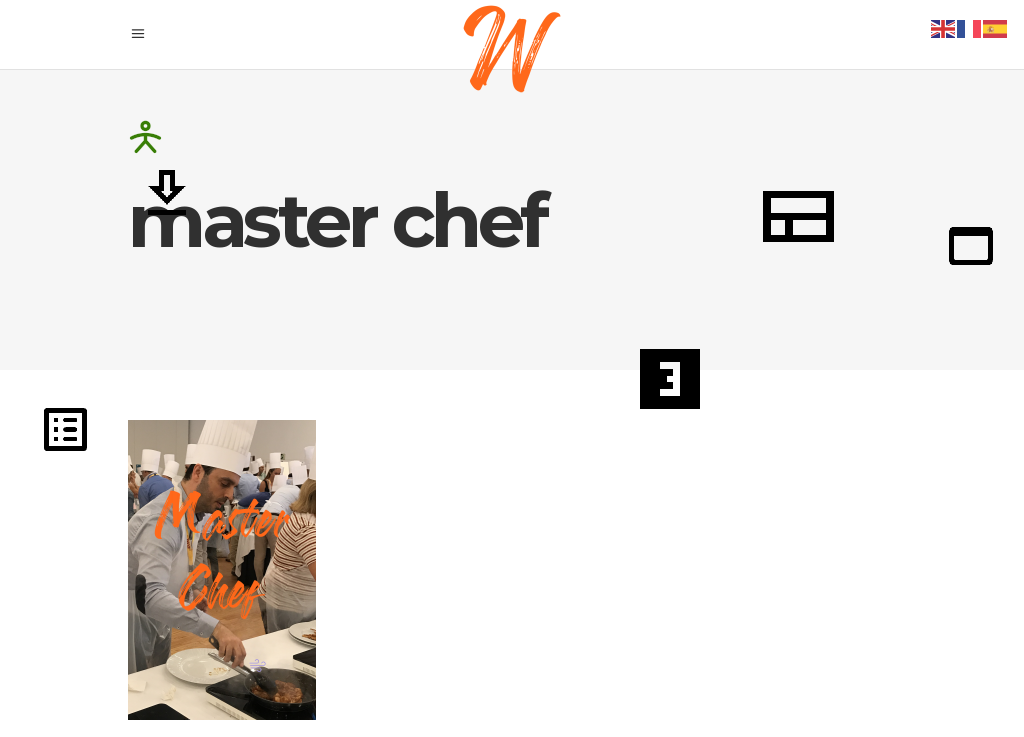 The width and height of the screenshot is (1024, 737). Describe the element at coordinates (167, 194) in the screenshot. I see `download a file` at that location.